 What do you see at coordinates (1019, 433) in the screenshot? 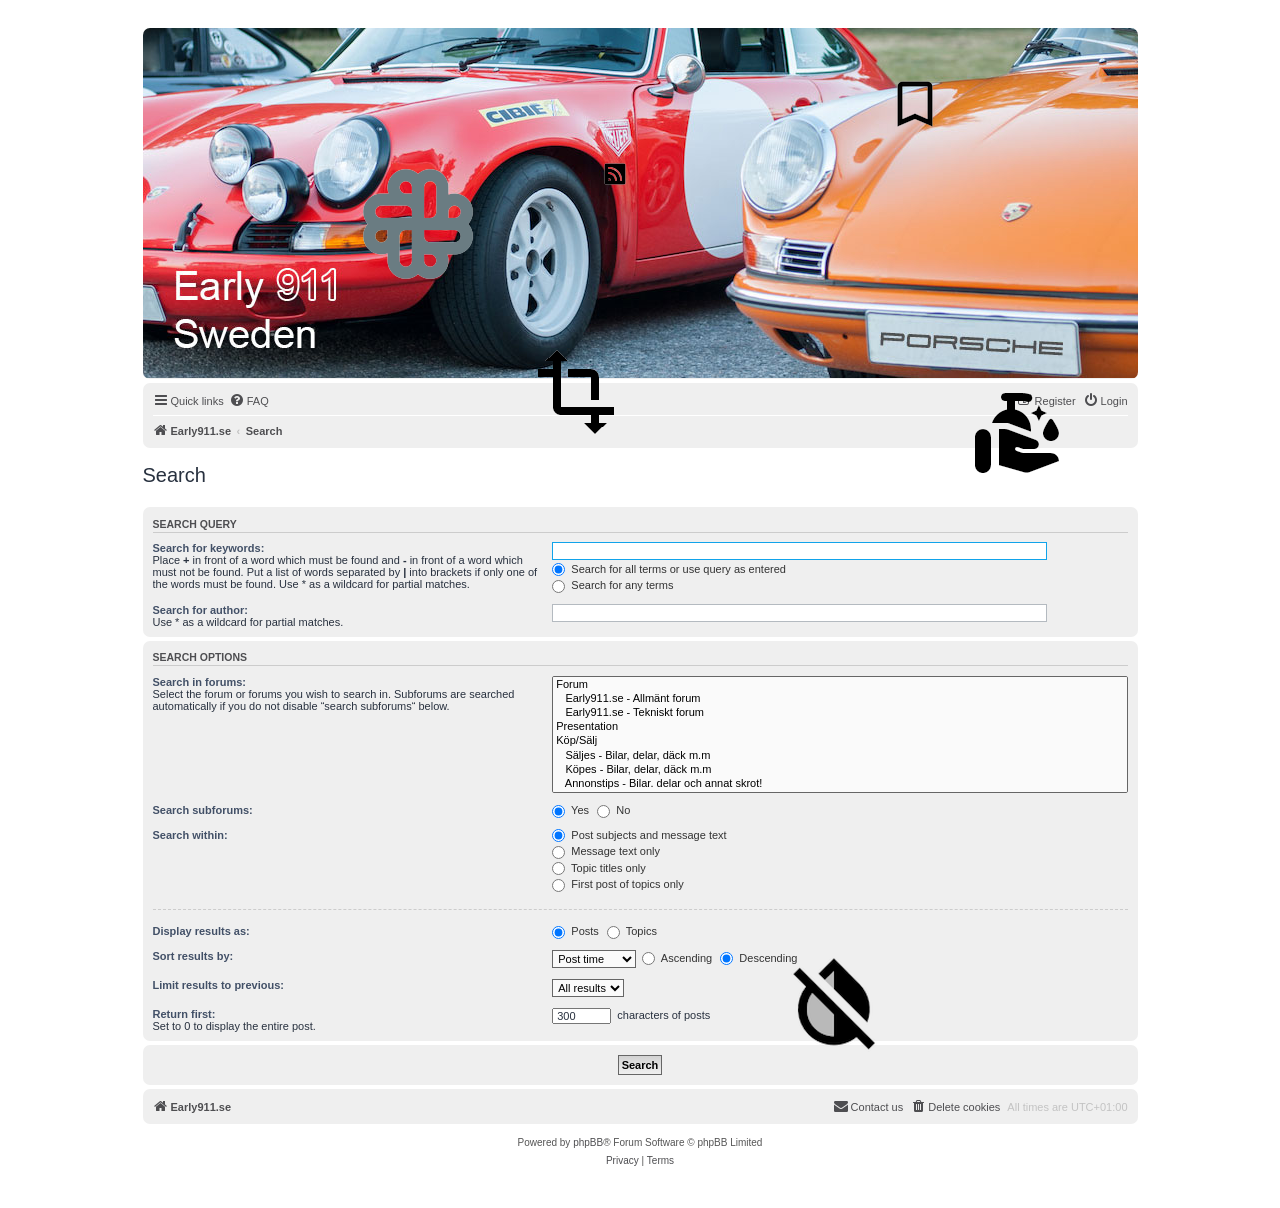
I see `hand washing or hygiene reminder` at bounding box center [1019, 433].